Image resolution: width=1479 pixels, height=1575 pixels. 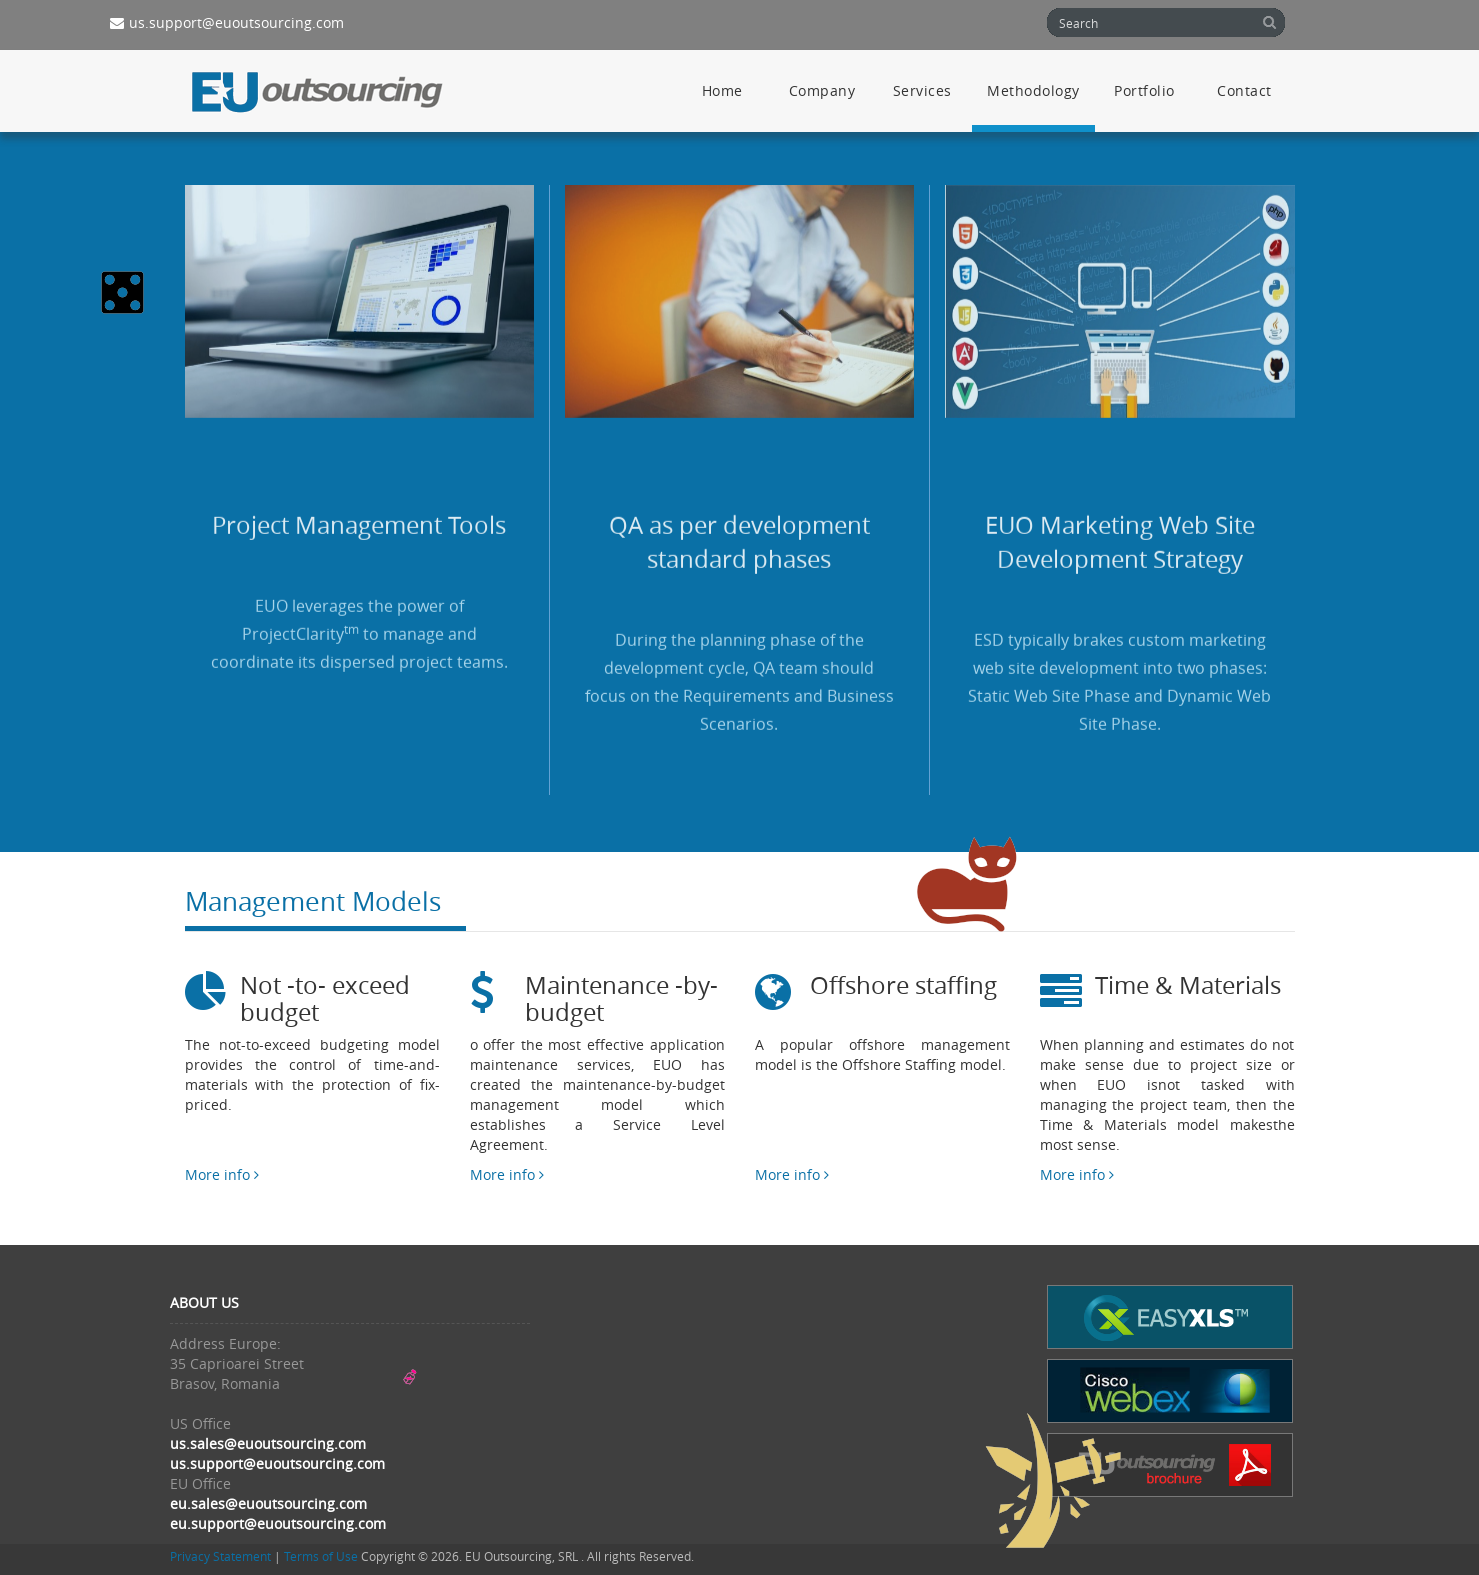 What do you see at coordinates (122, 292) in the screenshot?
I see `roll the dice or generate a random number` at bounding box center [122, 292].